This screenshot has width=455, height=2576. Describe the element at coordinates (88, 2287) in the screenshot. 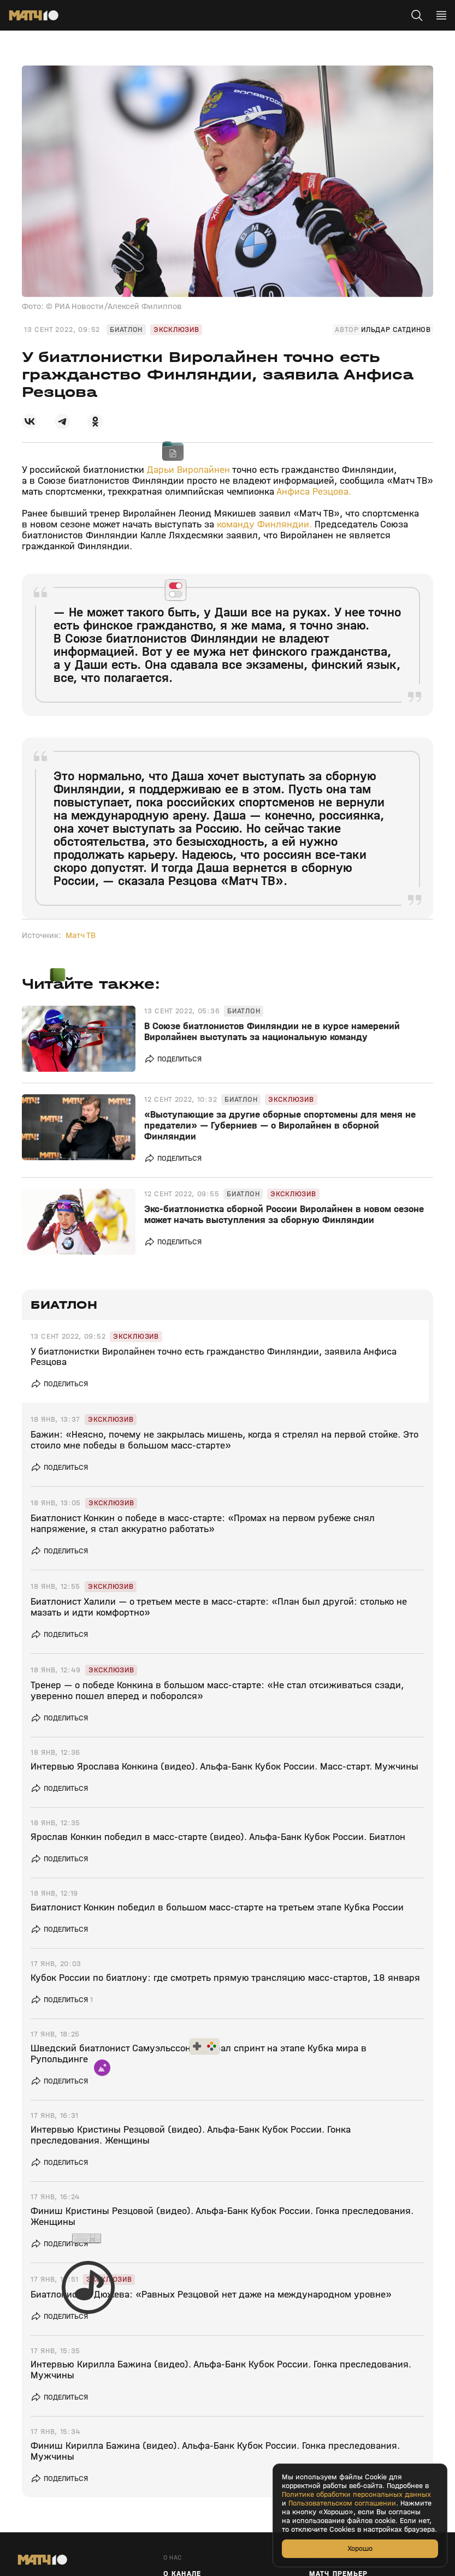

I see `open cantata music player` at that location.